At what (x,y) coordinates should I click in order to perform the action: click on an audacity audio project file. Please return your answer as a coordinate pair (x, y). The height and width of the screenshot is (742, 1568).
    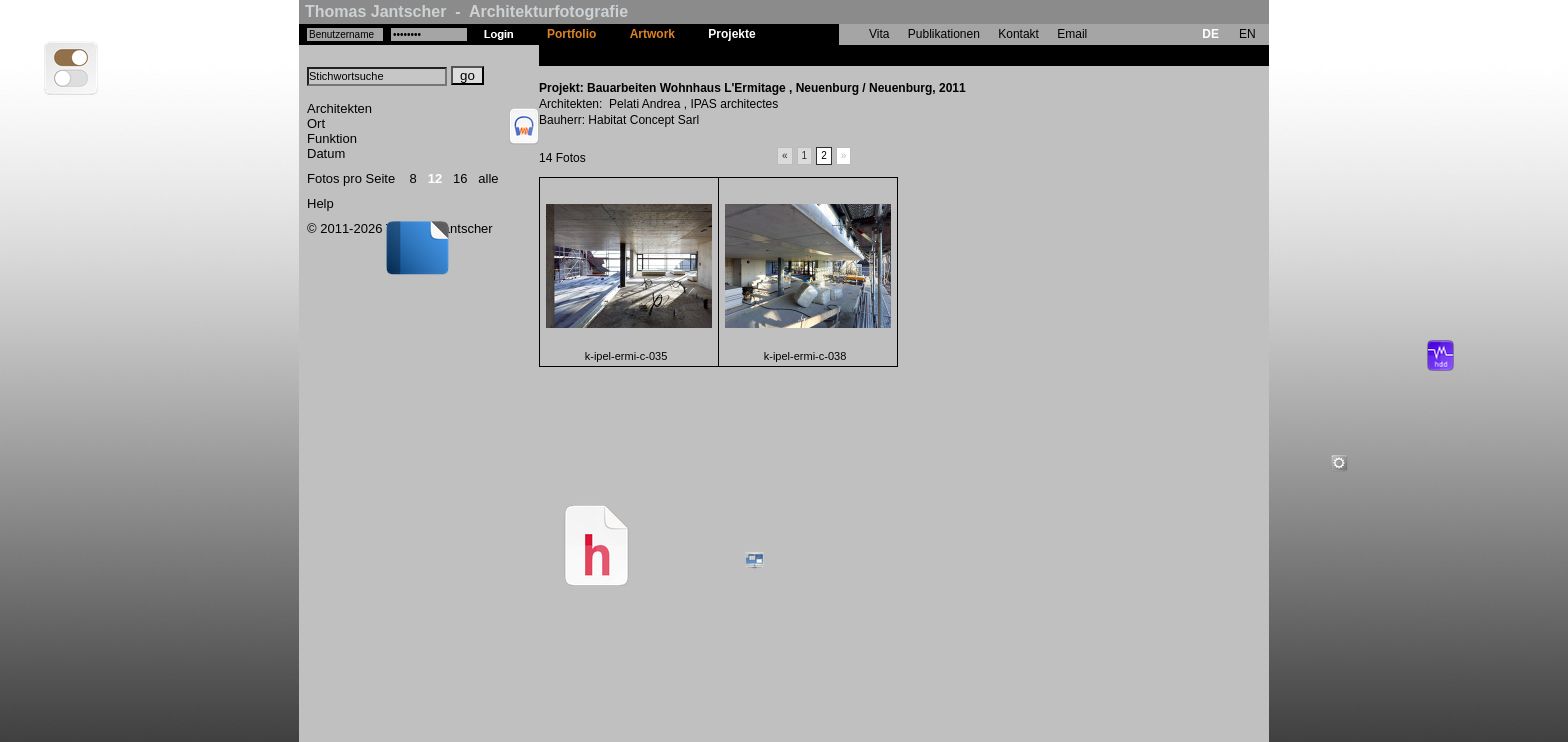
    Looking at the image, I should click on (524, 126).